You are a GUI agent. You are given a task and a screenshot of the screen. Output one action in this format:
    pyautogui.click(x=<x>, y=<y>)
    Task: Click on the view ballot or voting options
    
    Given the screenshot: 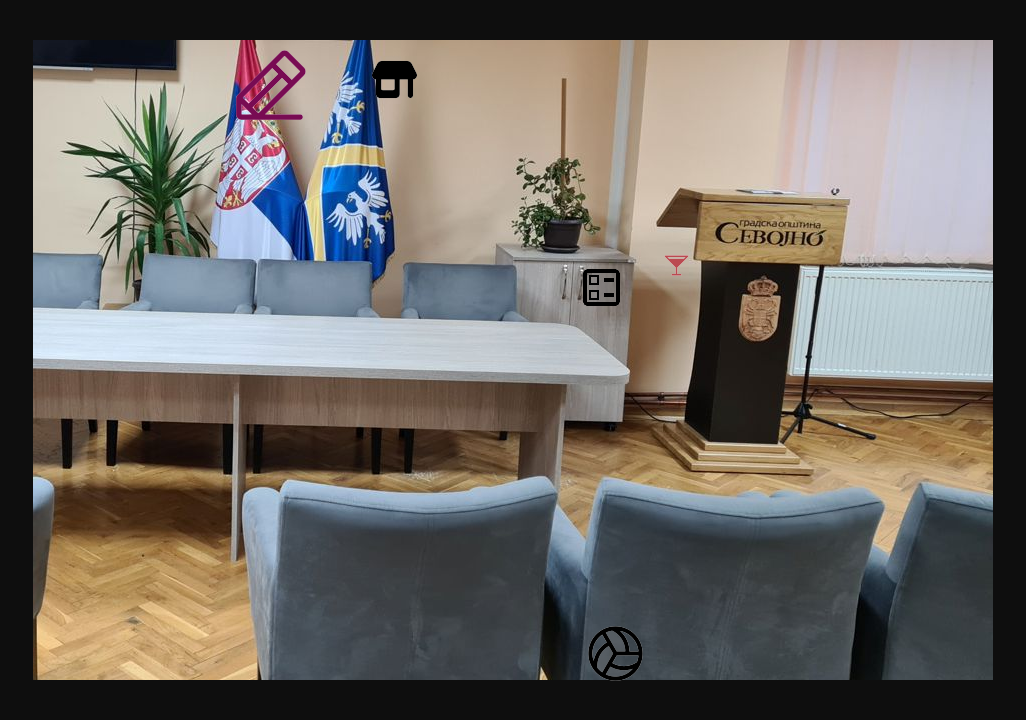 What is the action you would take?
    pyautogui.click(x=601, y=287)
    